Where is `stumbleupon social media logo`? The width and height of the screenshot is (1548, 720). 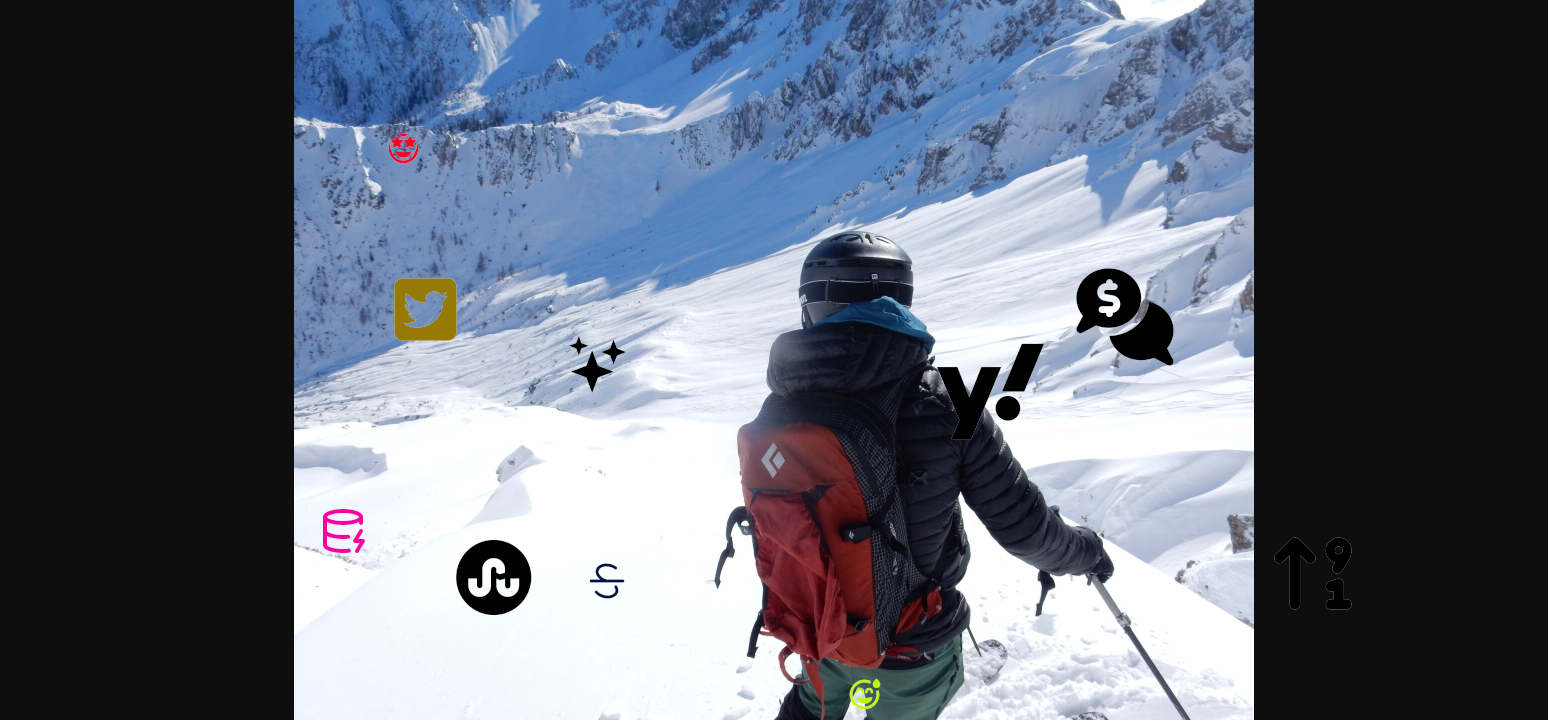
stumbleupon social media logo is located at coordinates (492, 577).